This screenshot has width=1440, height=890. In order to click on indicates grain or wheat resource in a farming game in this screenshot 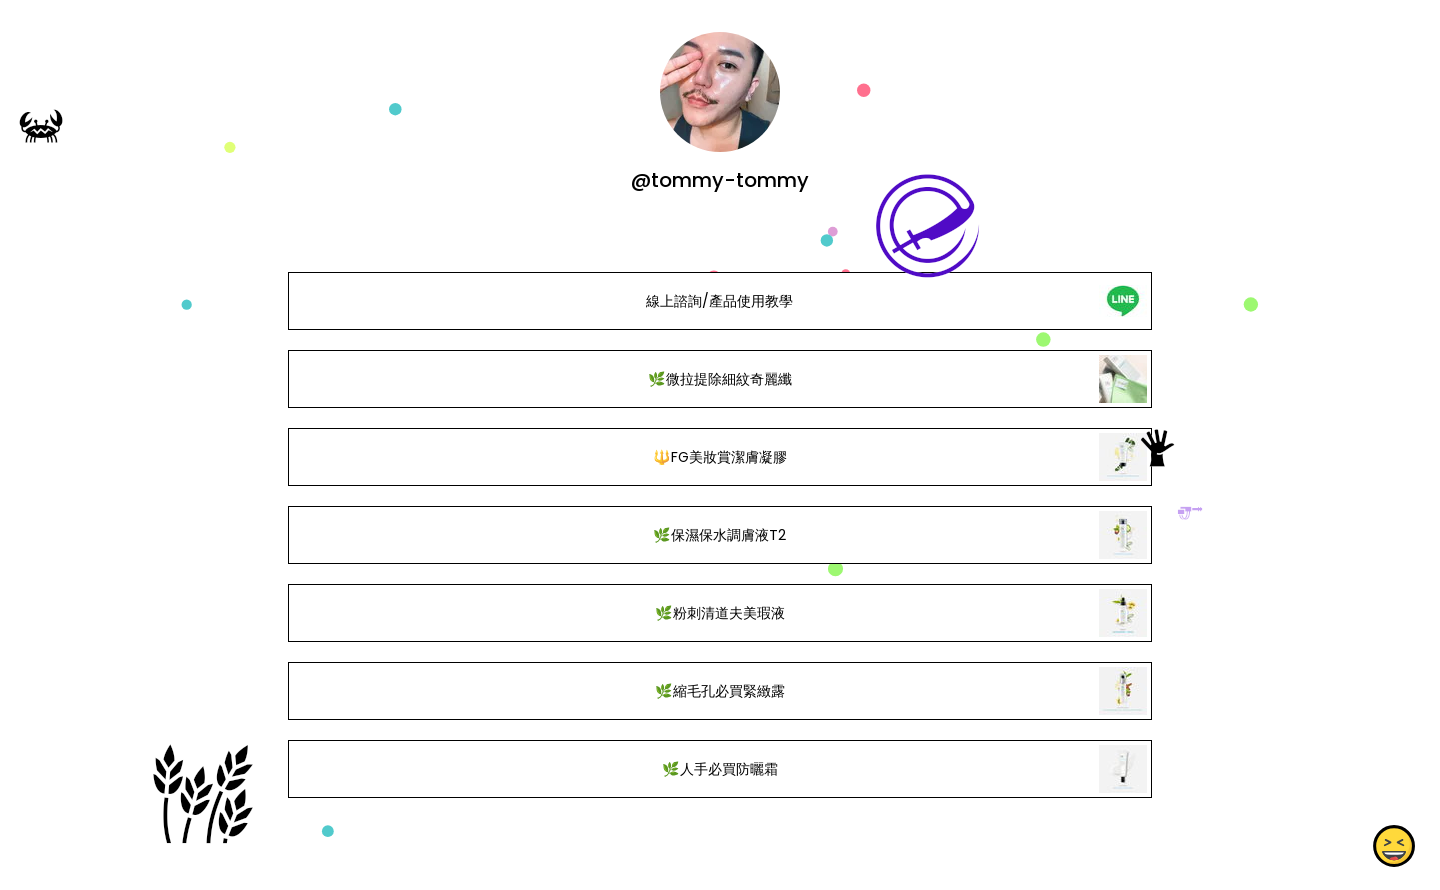, I will do `click(203, 794)`.